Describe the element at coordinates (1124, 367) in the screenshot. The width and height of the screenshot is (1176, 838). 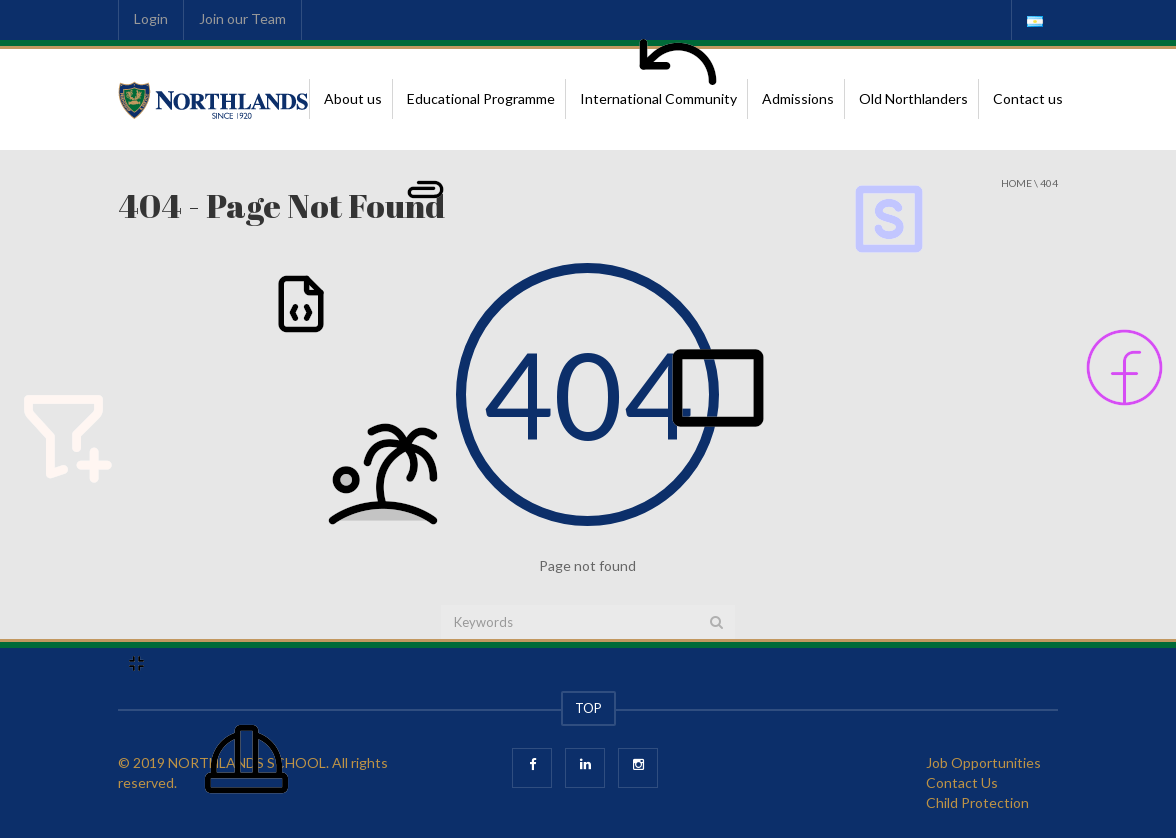
I see `open Facebook app` at that location.